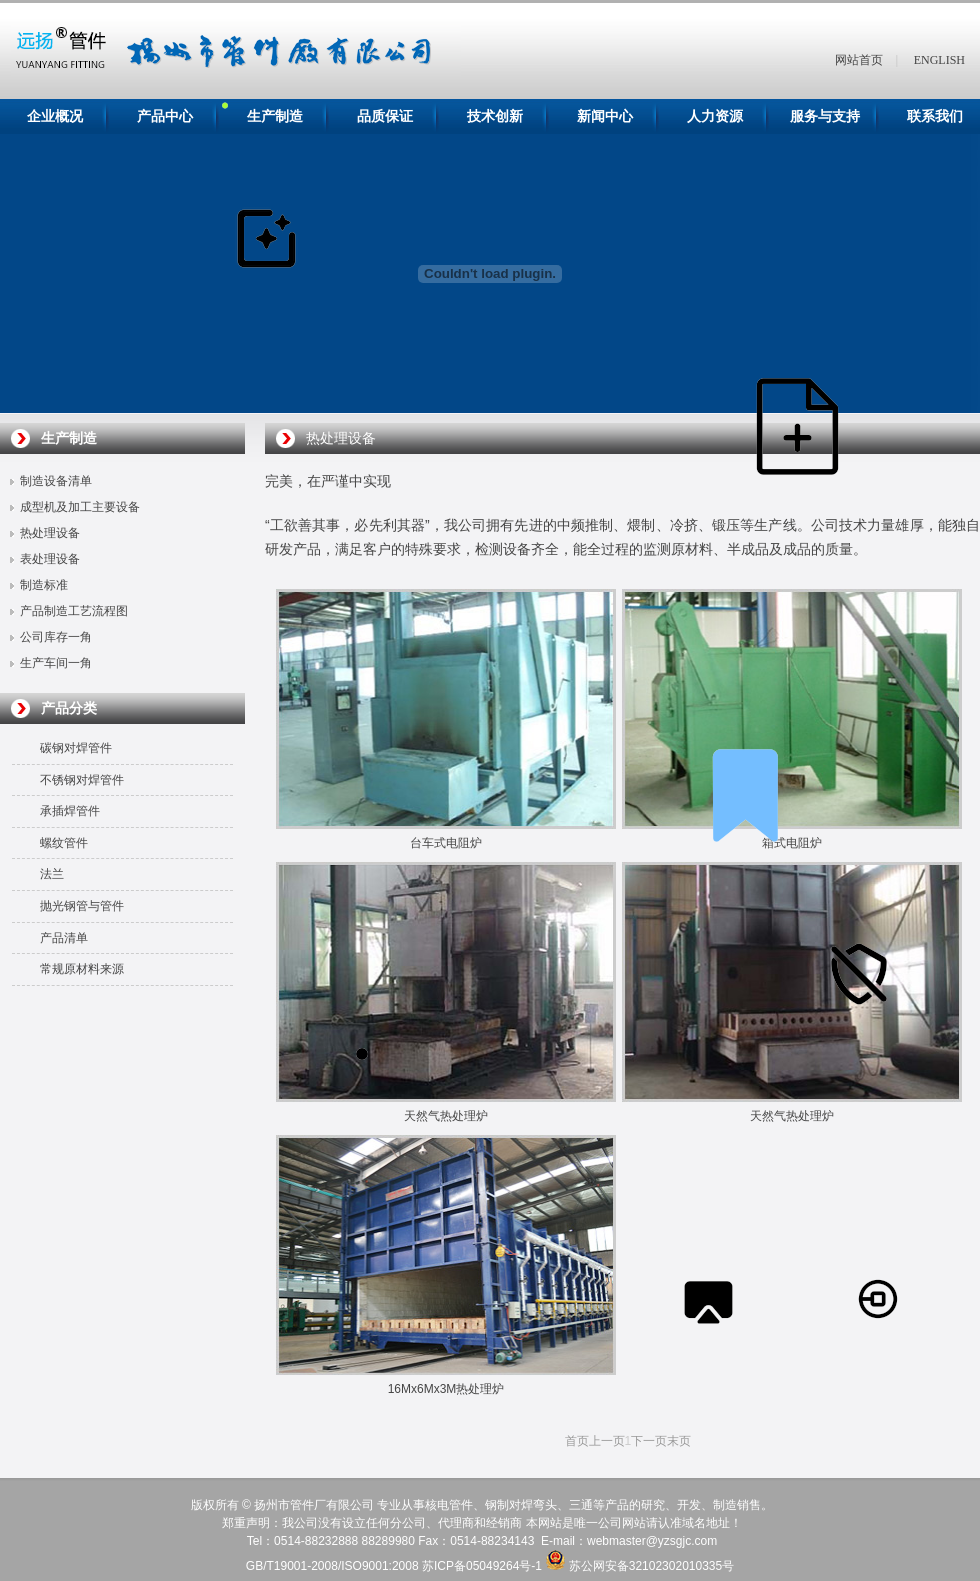 The image size is (980, 1581). Describe the element at coordinates (859, 974) in the screenshot. I see `disable security protection` at that location.